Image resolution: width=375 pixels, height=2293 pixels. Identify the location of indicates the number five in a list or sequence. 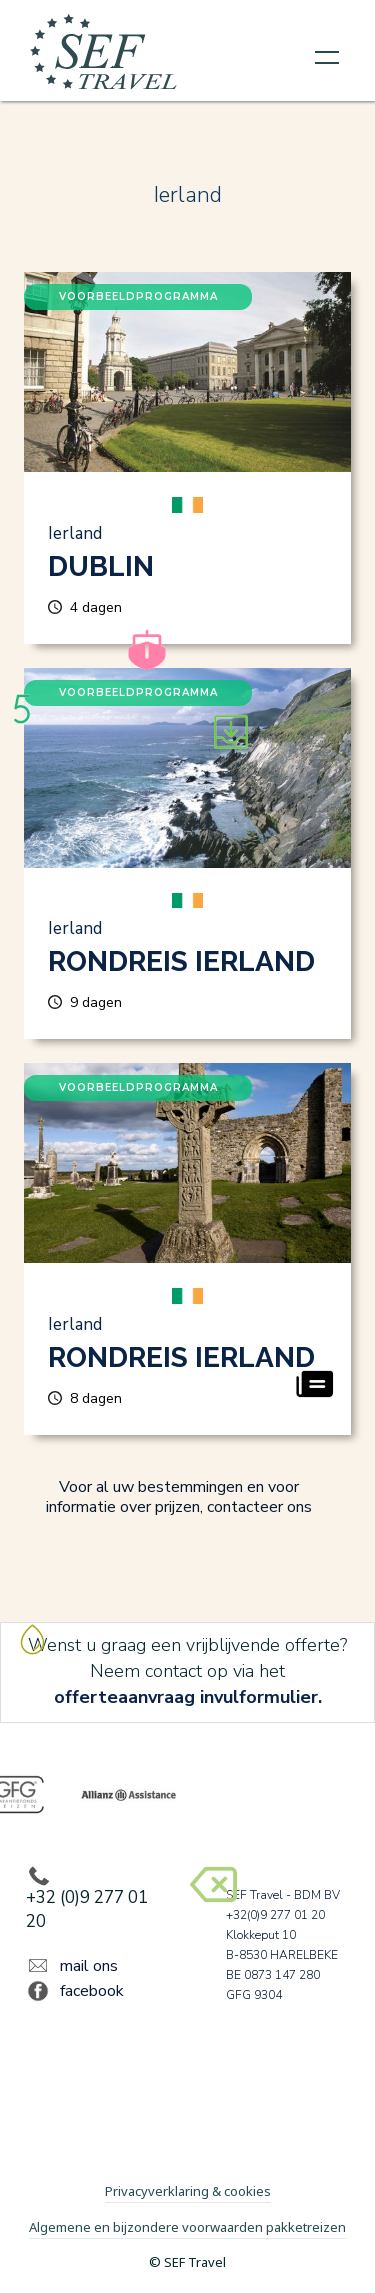
(22, 709).